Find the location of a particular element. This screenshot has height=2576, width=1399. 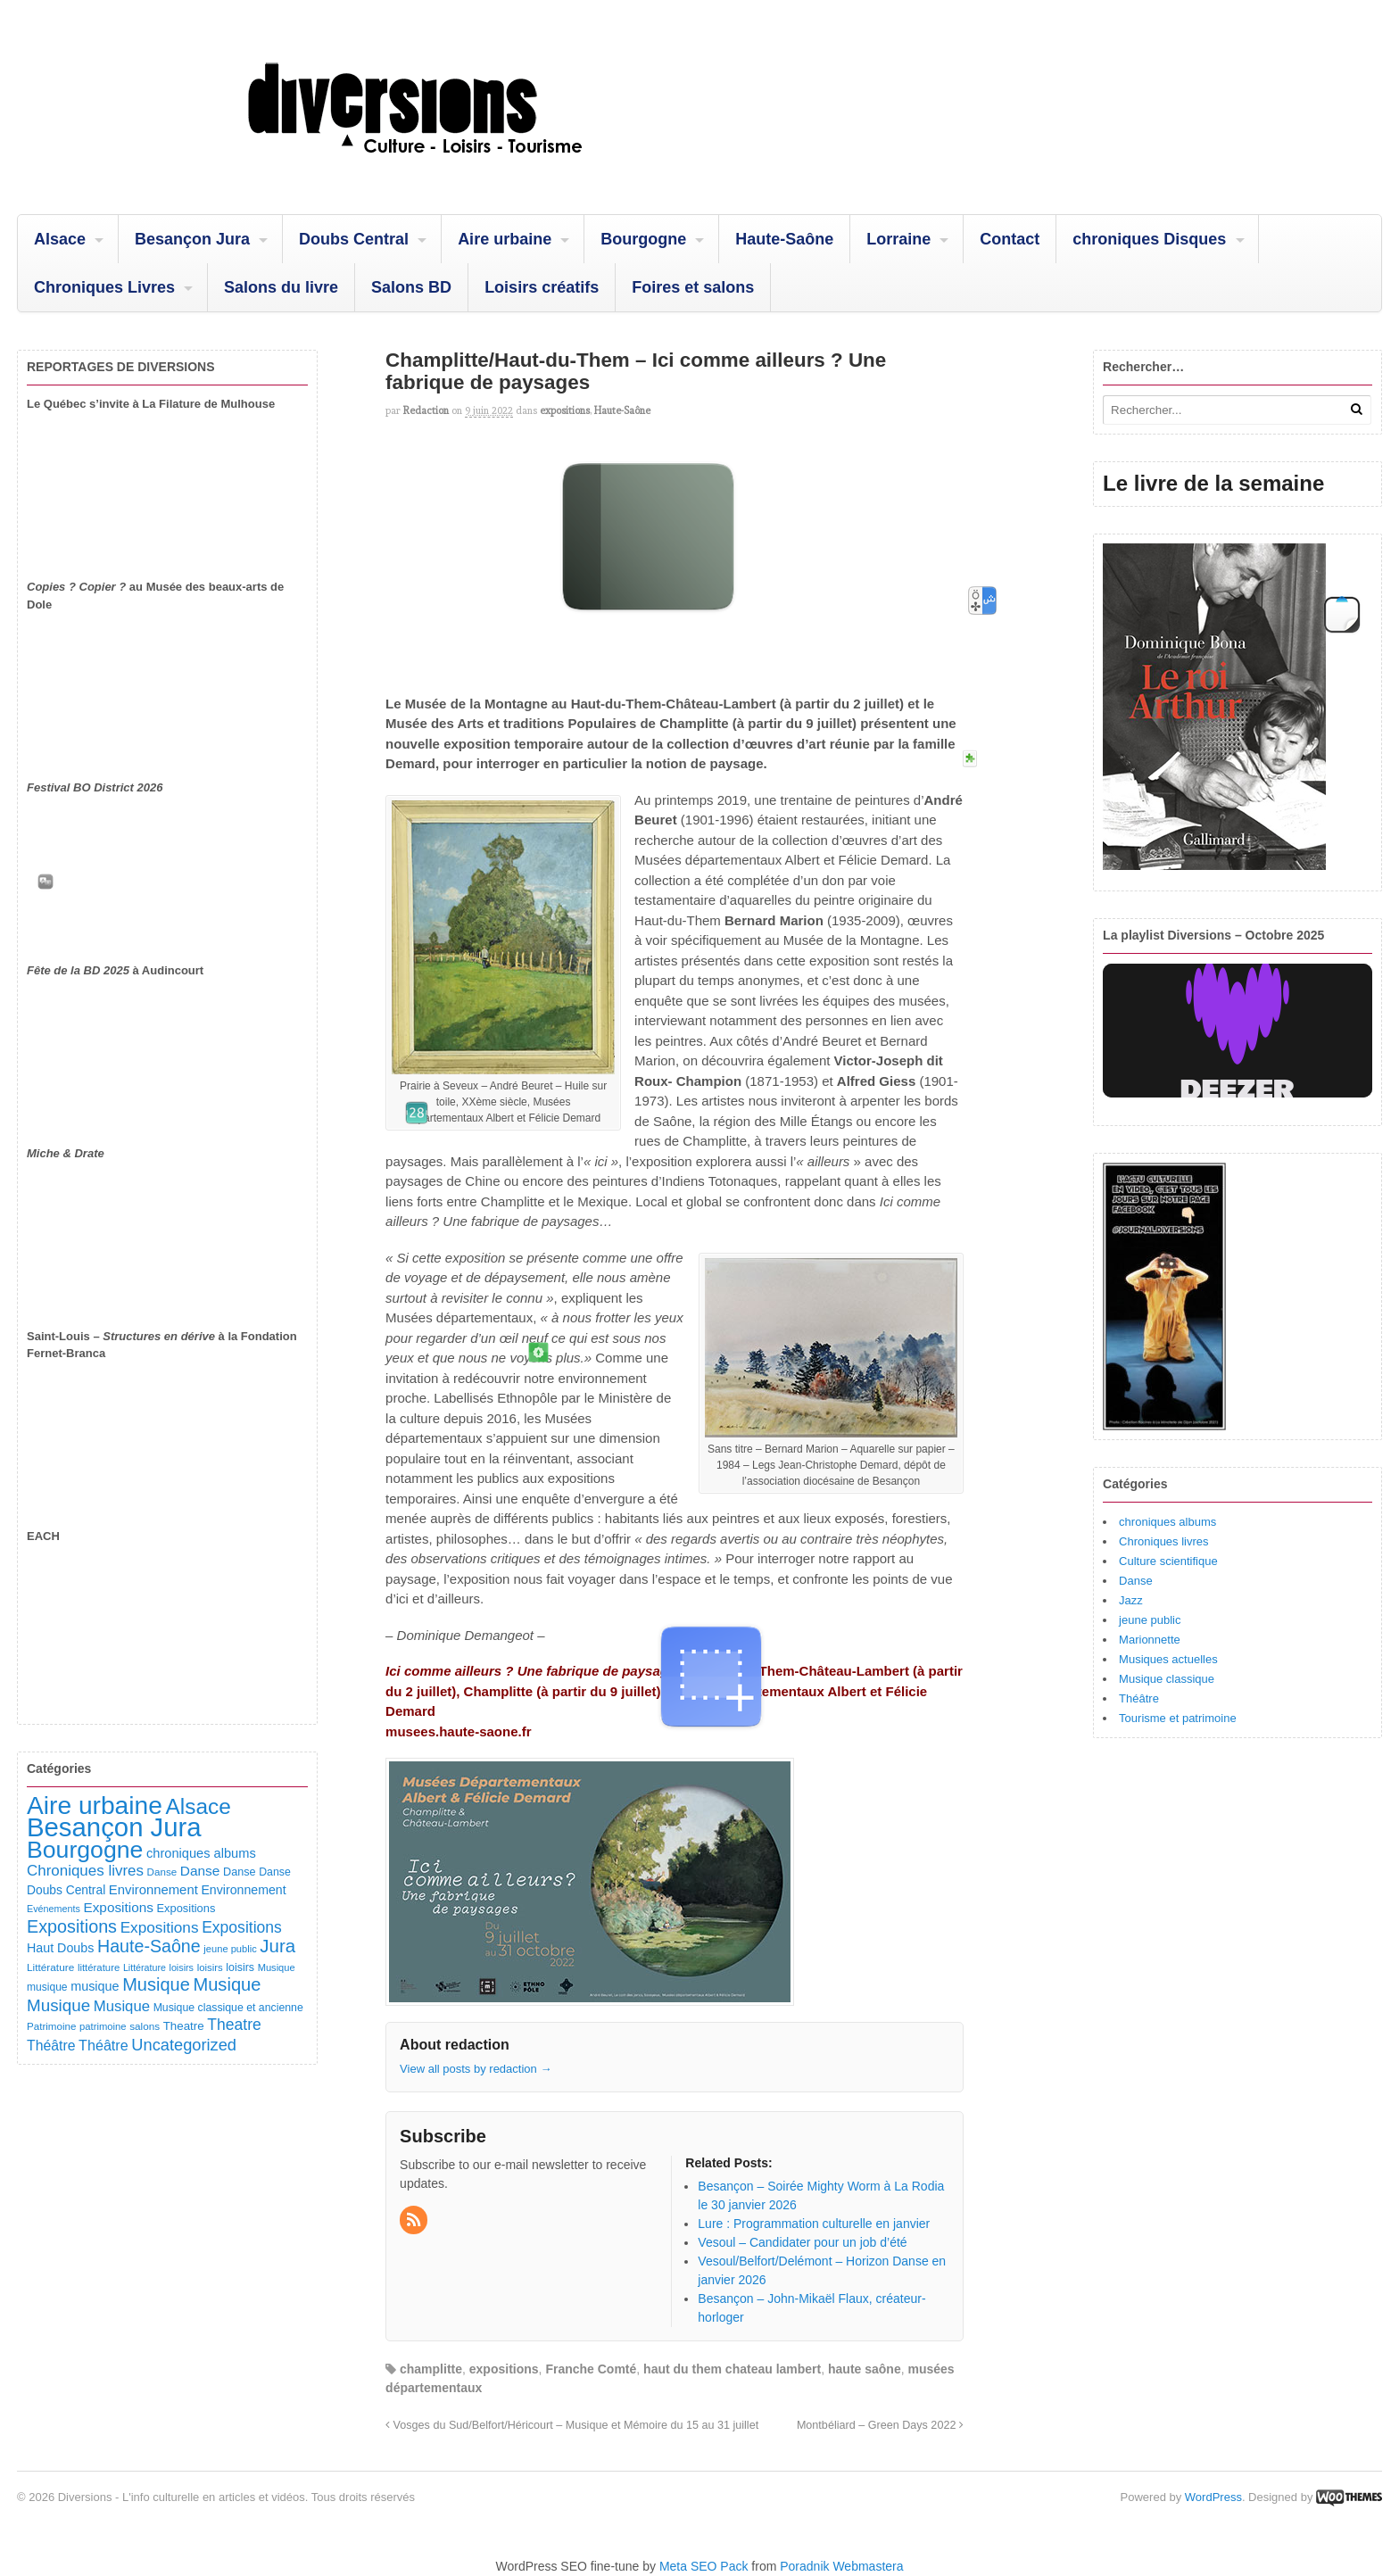

open the screenshot tool is located at coordinates (711, 1677).